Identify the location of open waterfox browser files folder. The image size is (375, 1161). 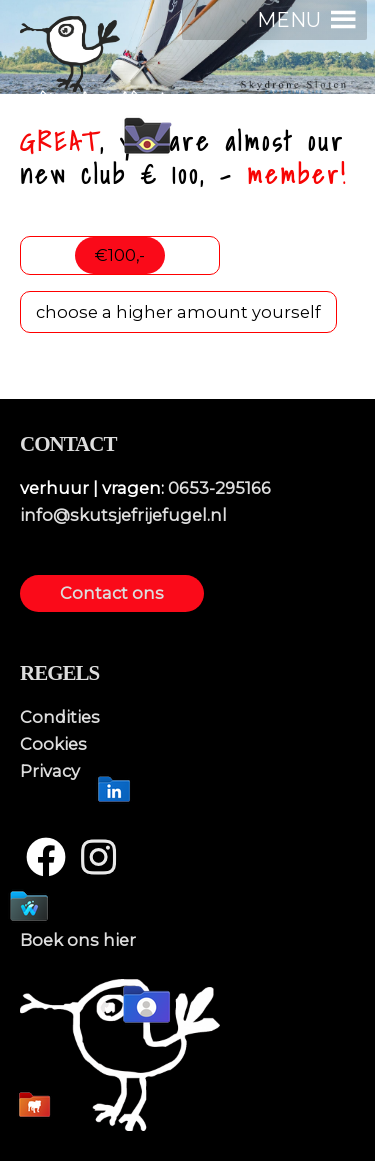
(29, 907).